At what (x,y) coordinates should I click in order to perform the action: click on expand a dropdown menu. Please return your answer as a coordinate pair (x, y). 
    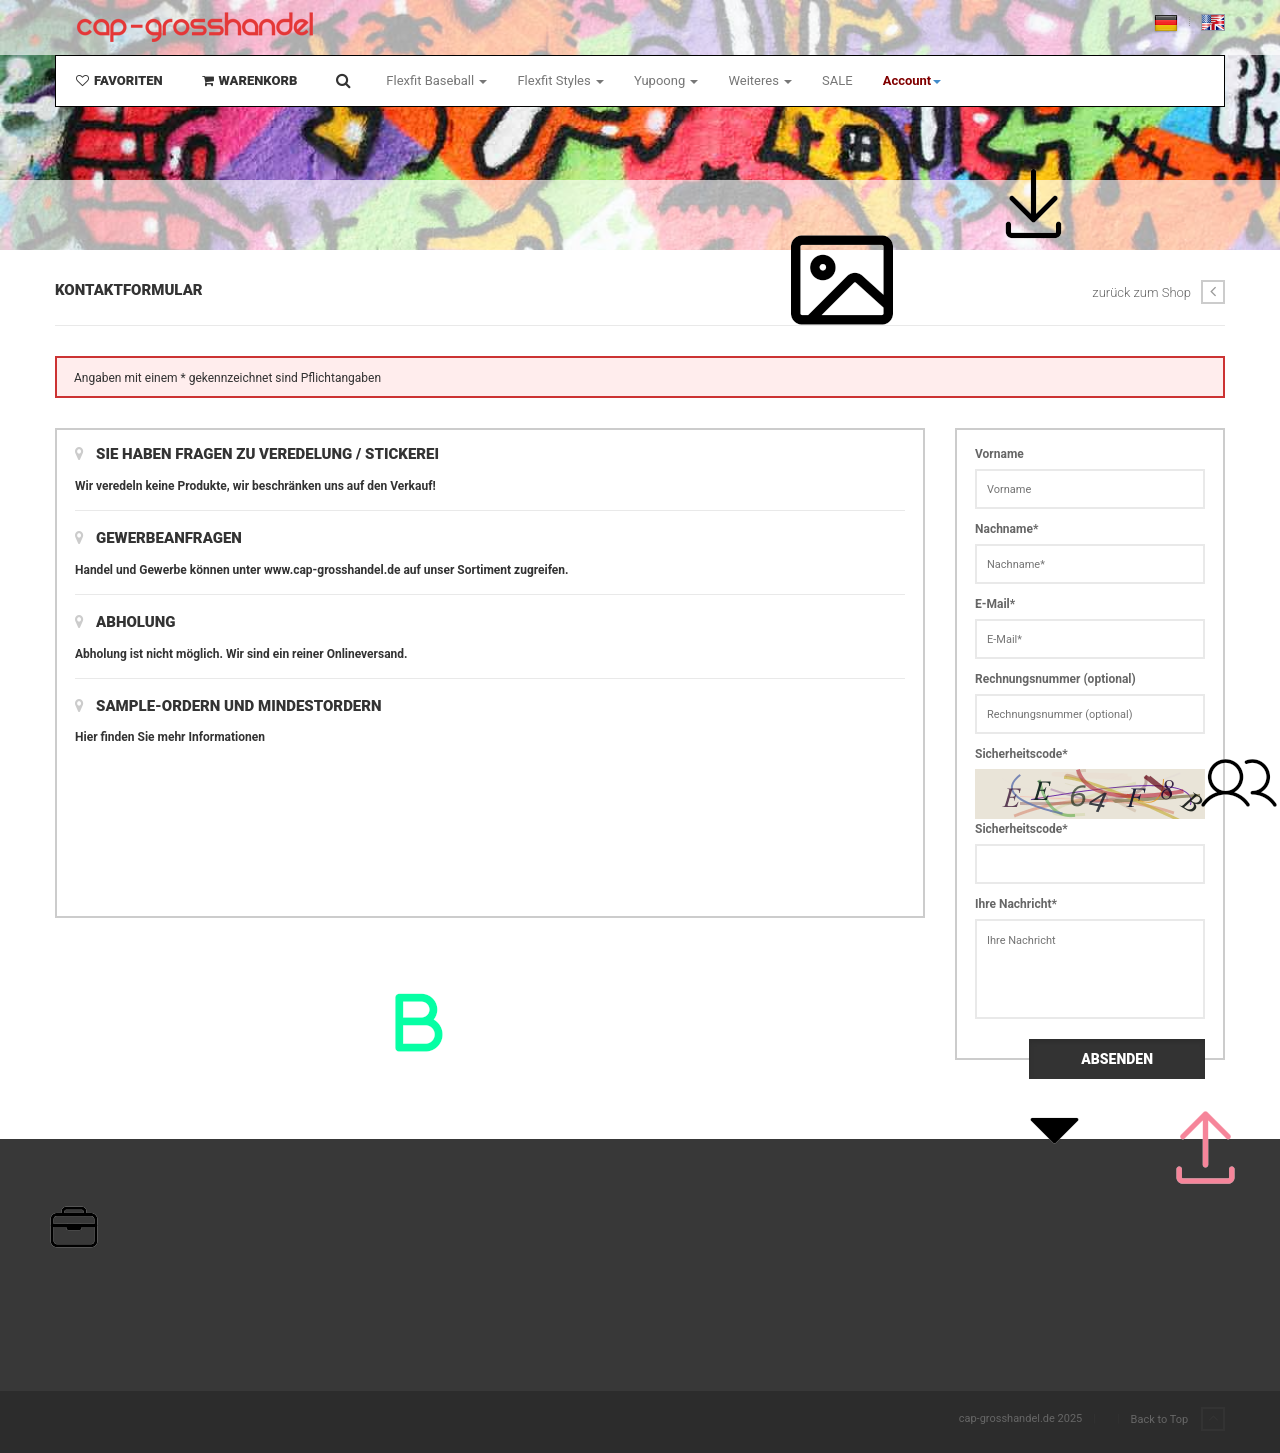
    Looking at the image, I should click on (1054, 1124).